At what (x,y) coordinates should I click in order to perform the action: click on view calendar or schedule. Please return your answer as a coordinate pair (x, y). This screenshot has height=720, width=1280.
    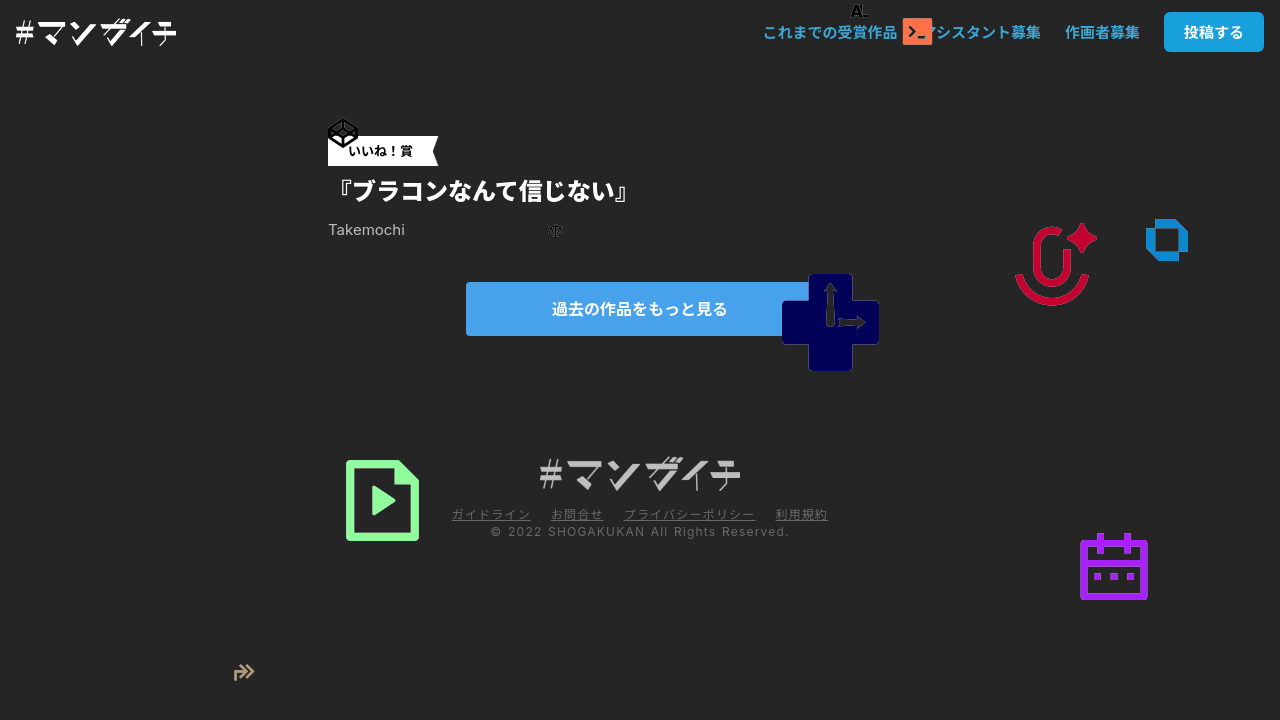
    Looking at the image, I should click on (1114, 570).